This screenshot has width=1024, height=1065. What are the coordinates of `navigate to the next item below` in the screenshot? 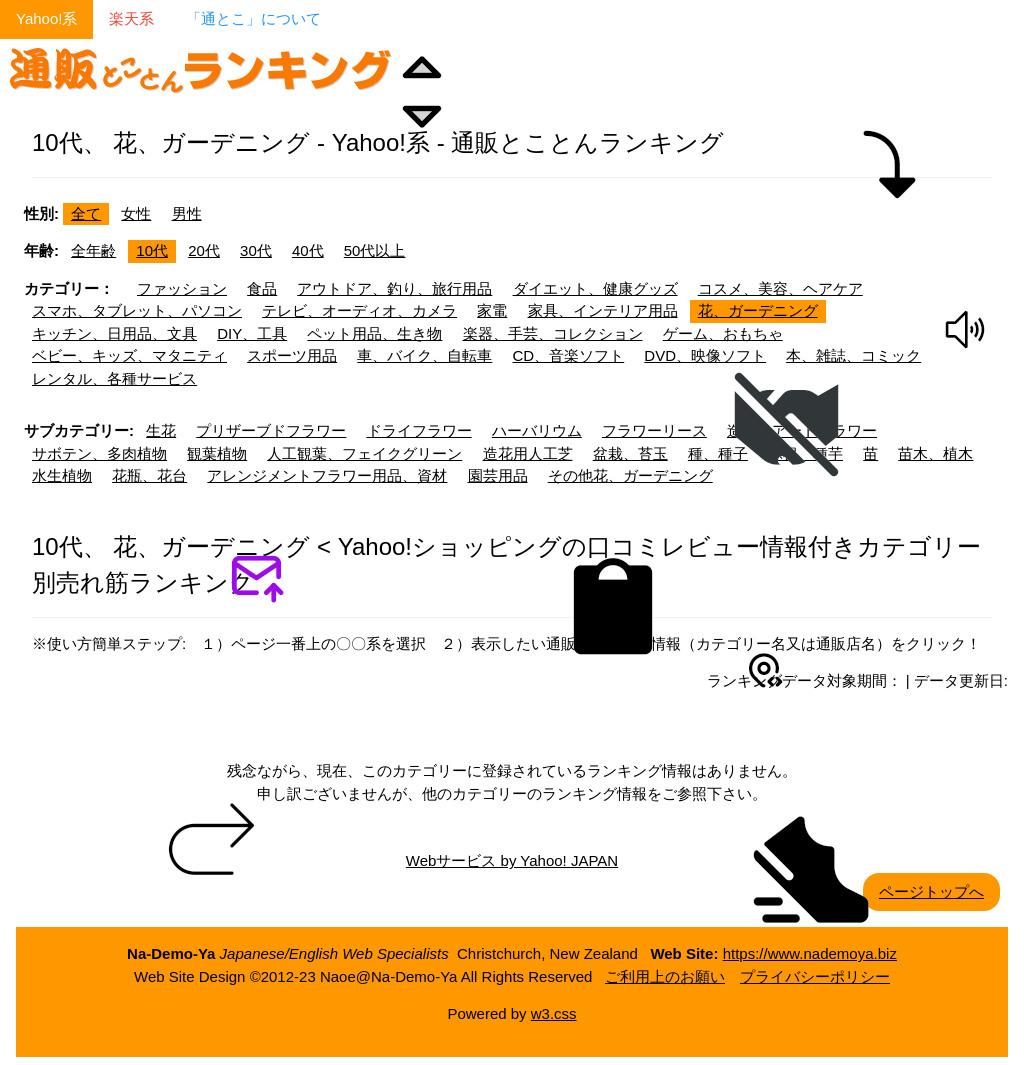 It's located at (889, 164).